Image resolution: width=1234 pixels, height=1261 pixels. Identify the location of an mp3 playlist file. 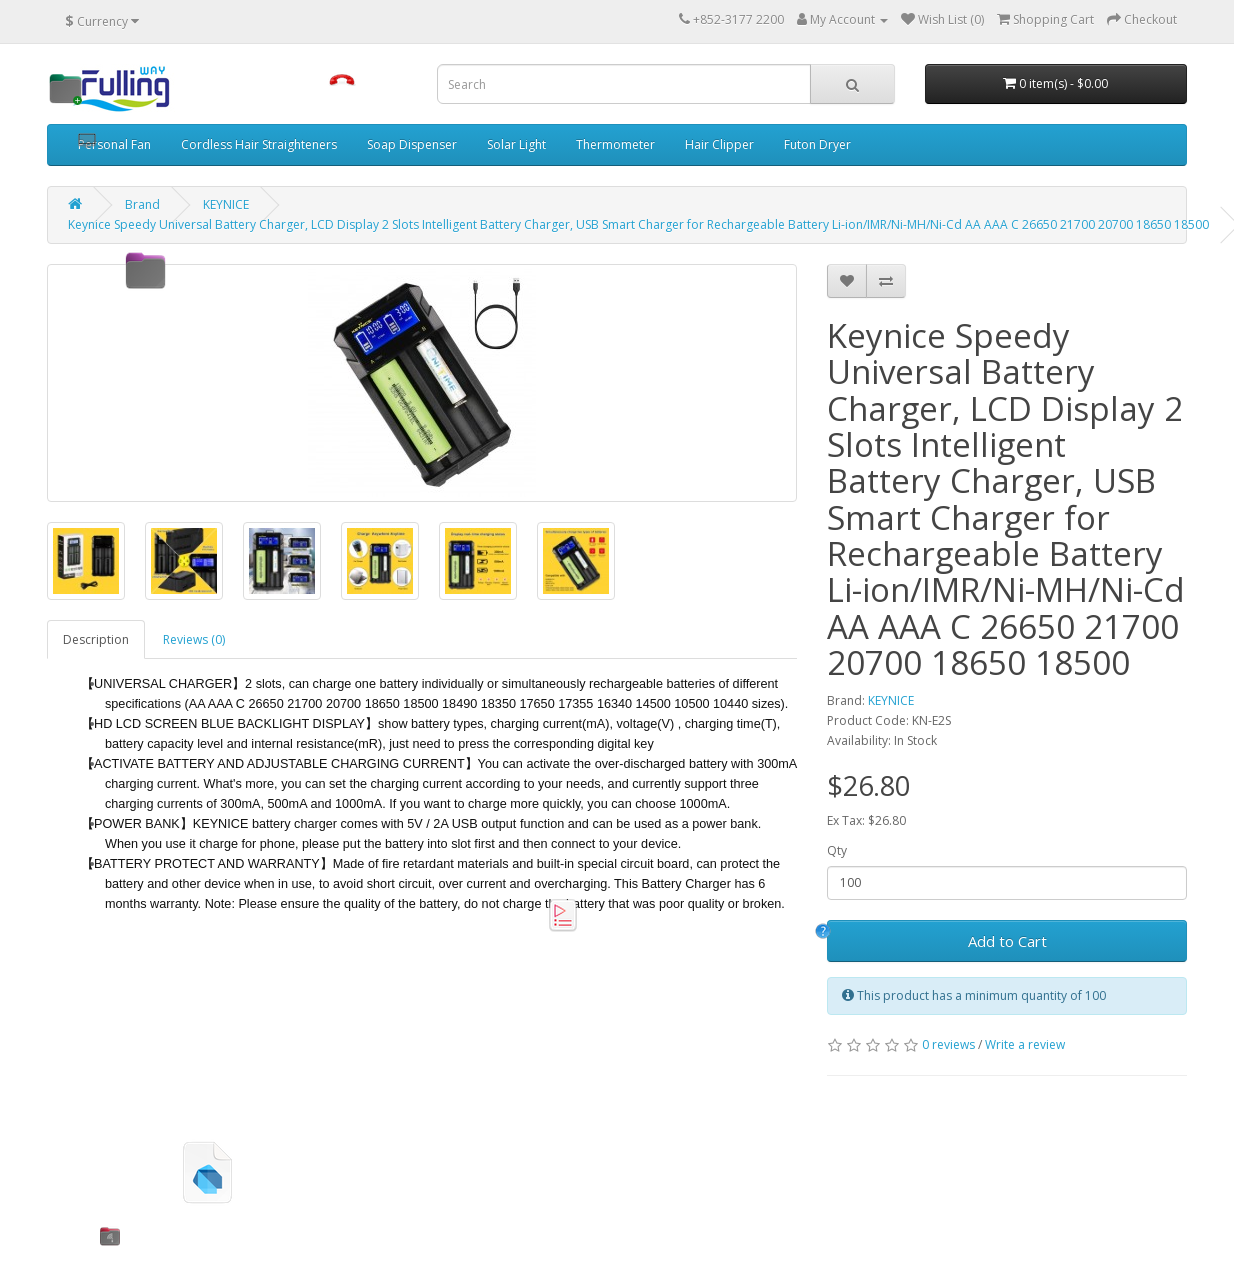
(563, 915).